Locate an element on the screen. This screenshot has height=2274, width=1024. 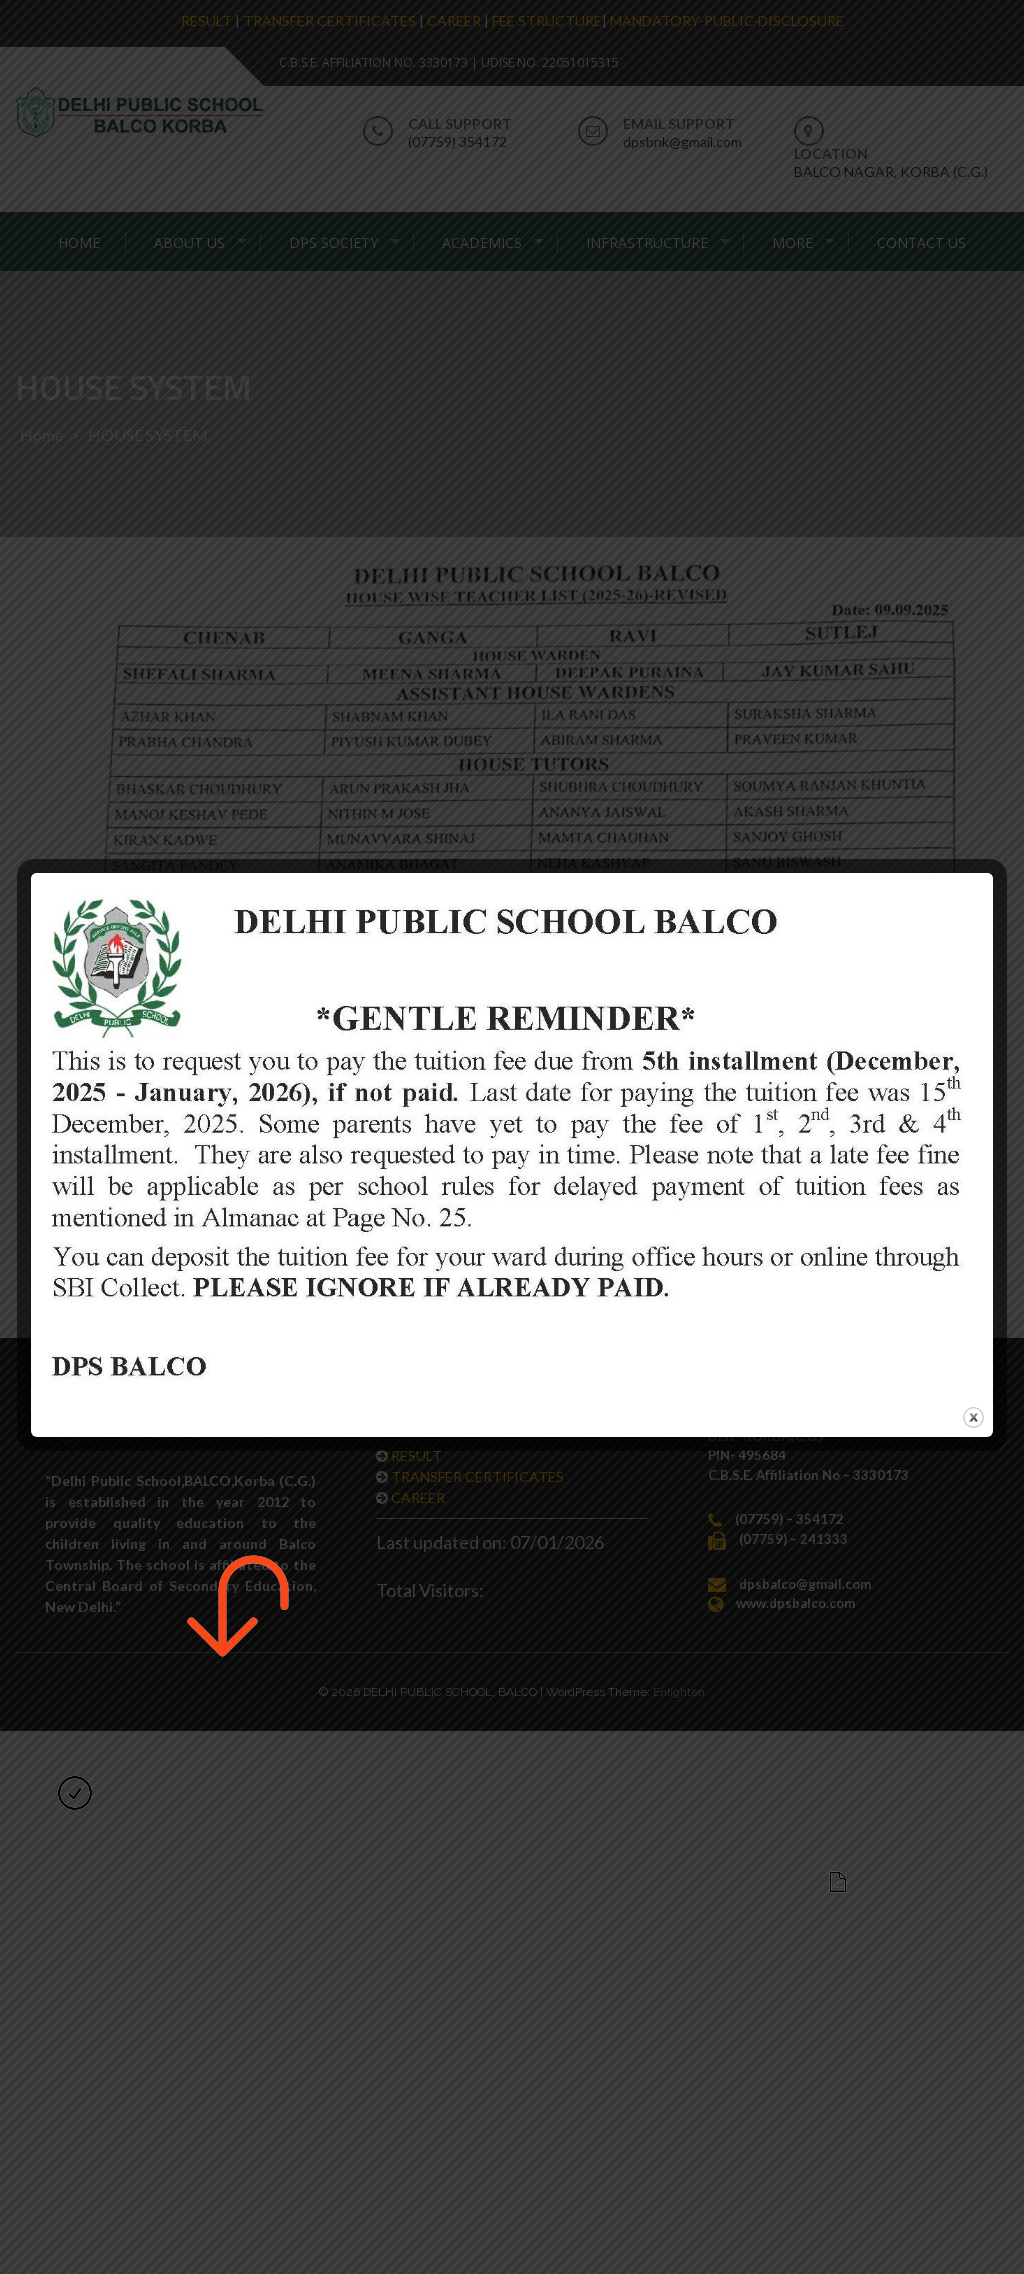
view document analytics or statistics is located at coordinates (838, 1882).